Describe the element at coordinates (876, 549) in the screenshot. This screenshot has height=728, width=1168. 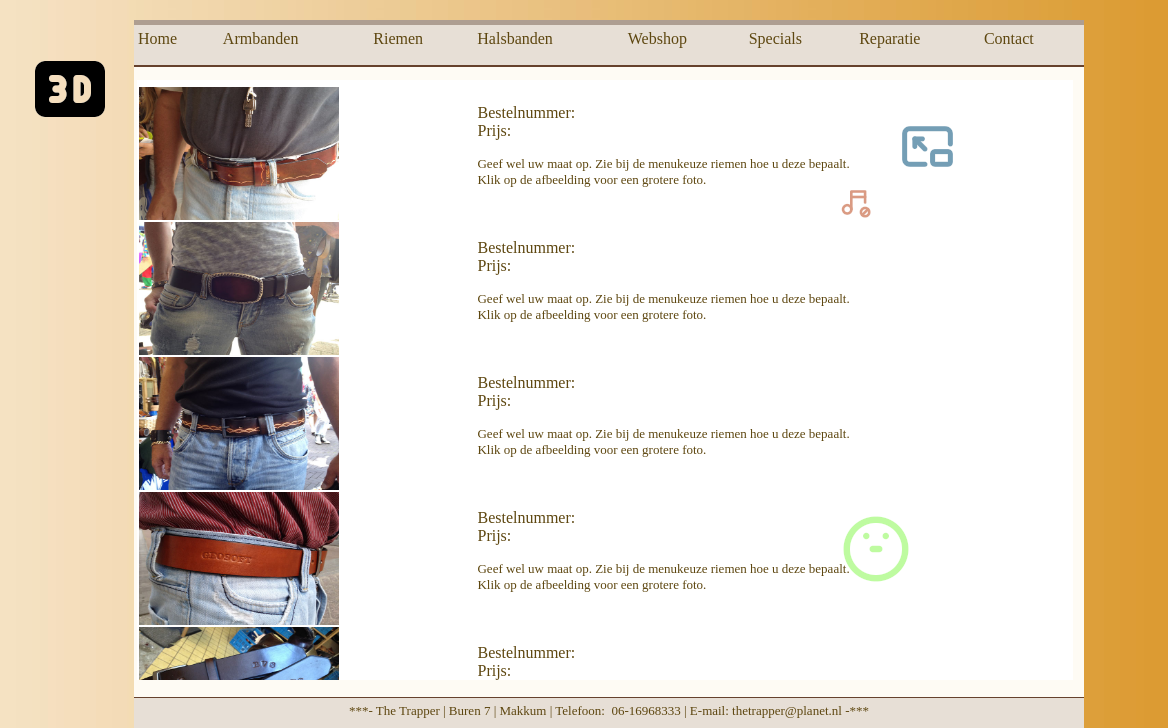
I see `indicates looking up or searching for information` at that location.